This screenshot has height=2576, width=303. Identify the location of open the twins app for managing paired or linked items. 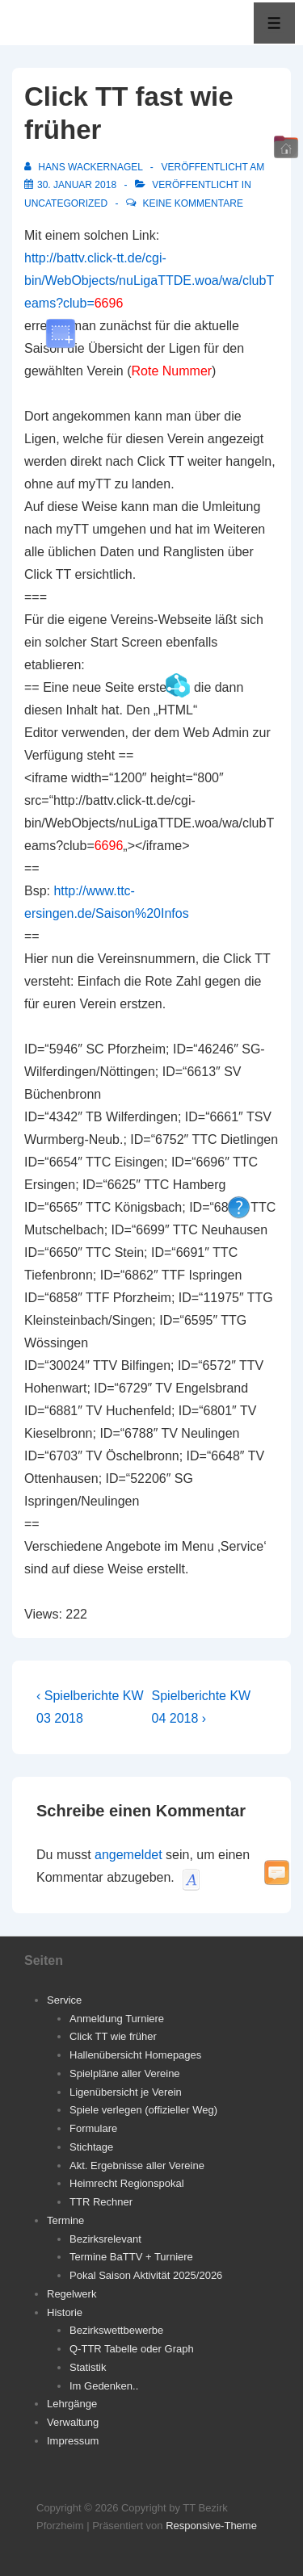
(178, 685).